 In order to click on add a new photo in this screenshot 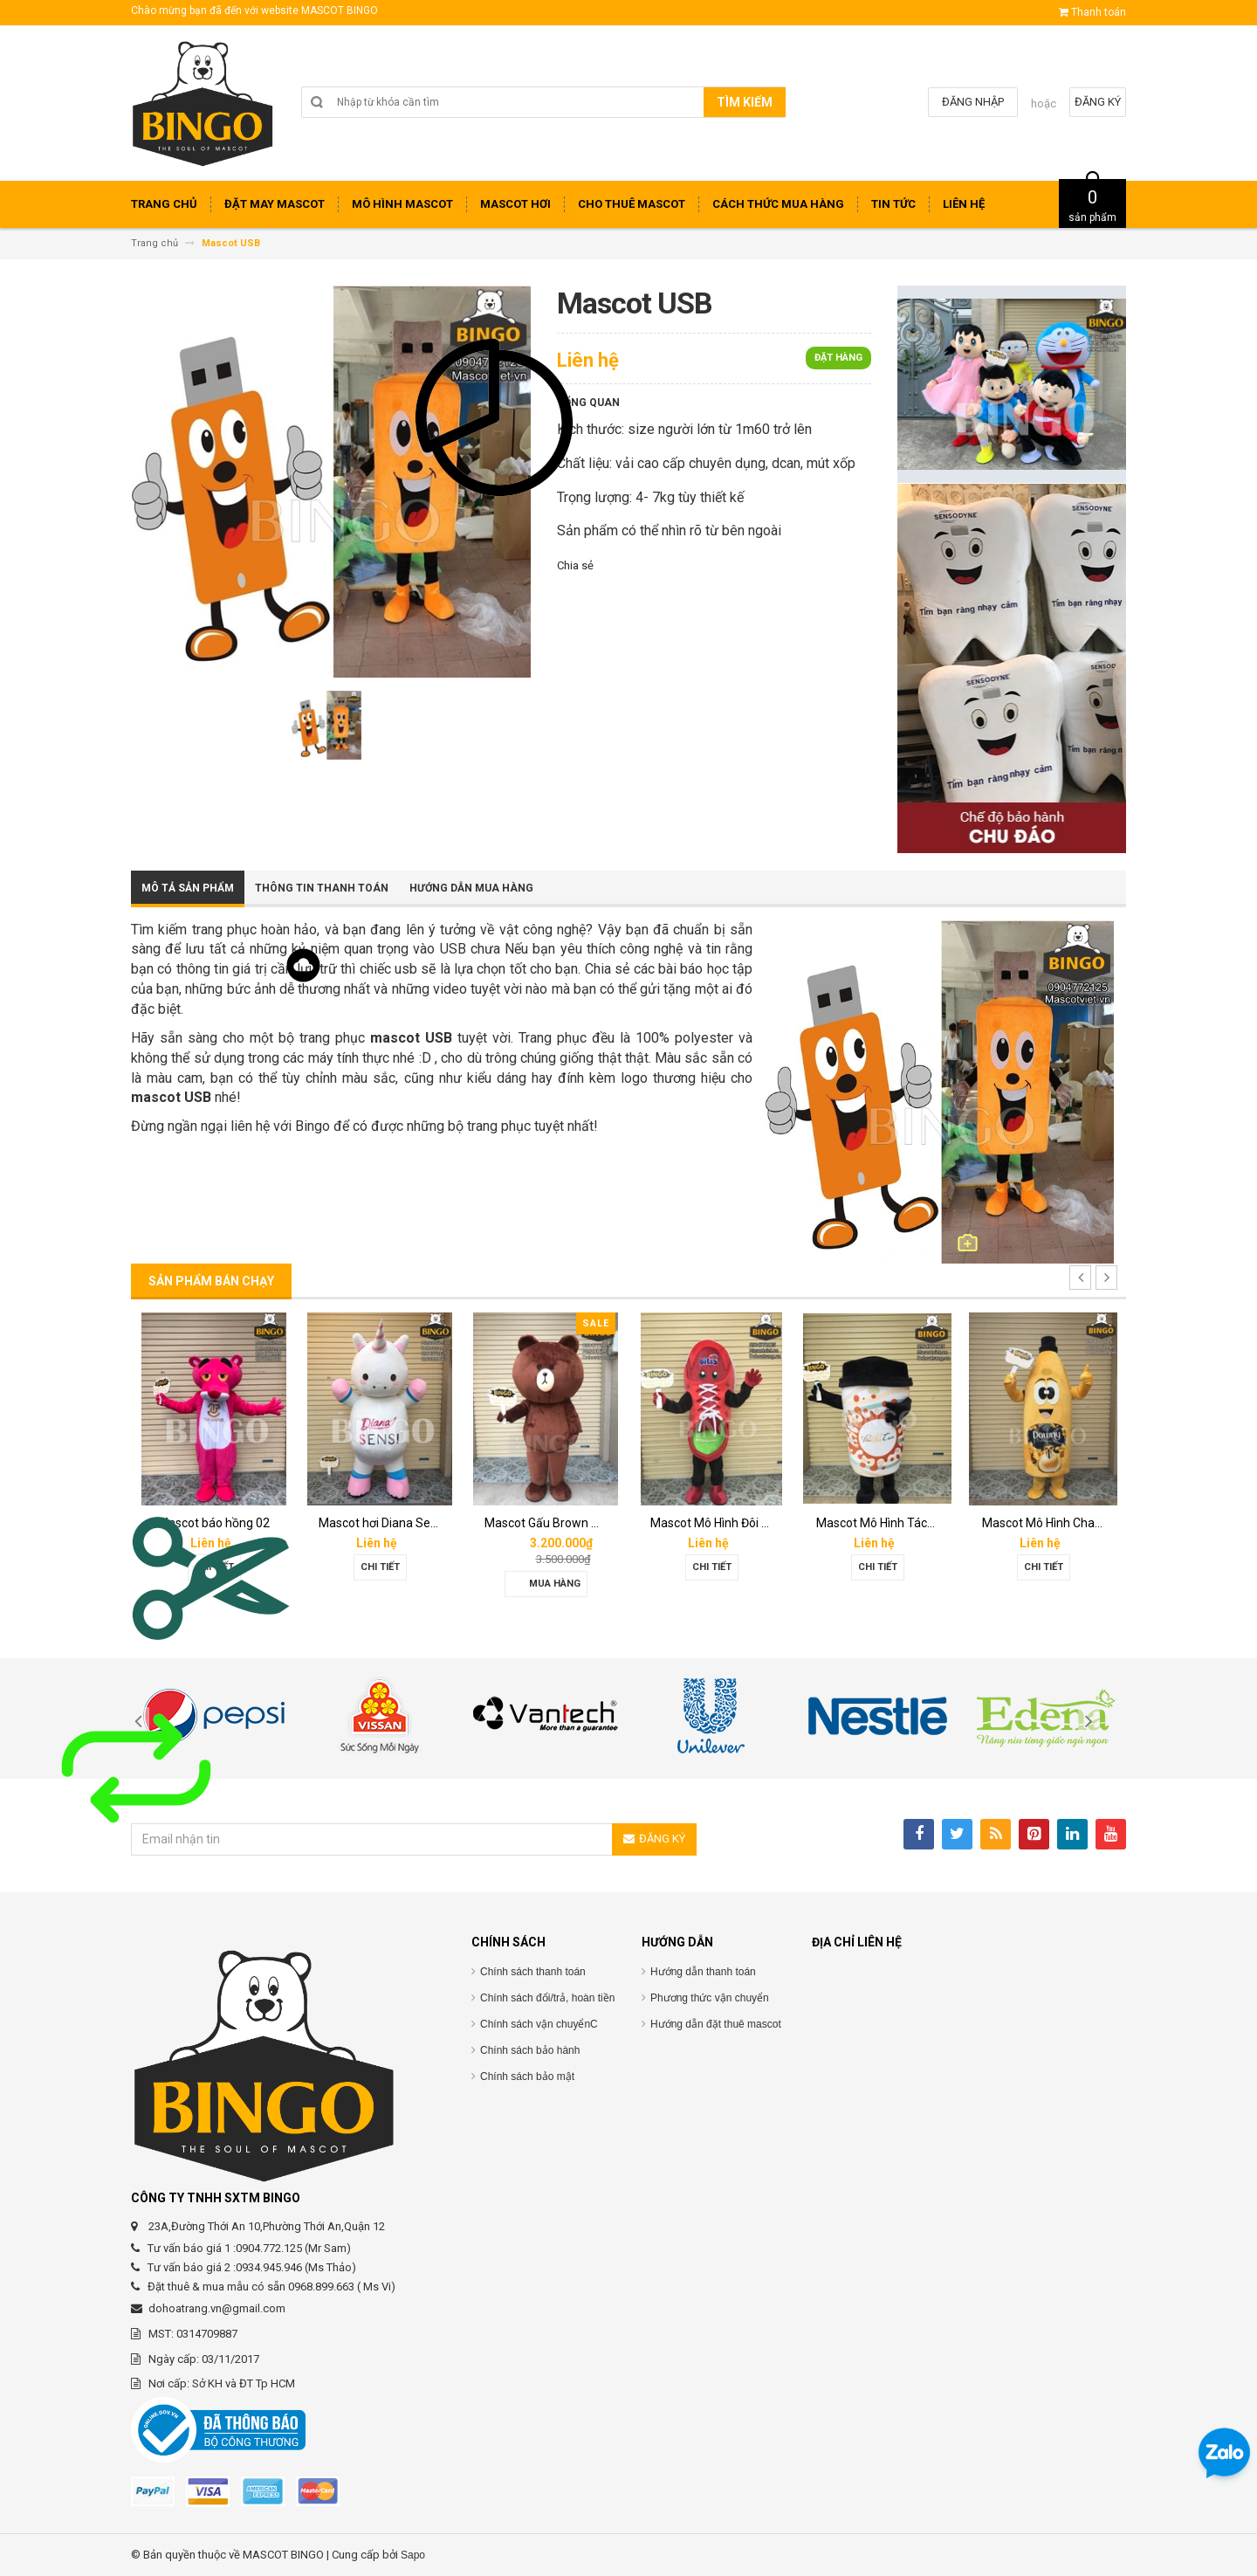, I will do `click(967, 1243)`.